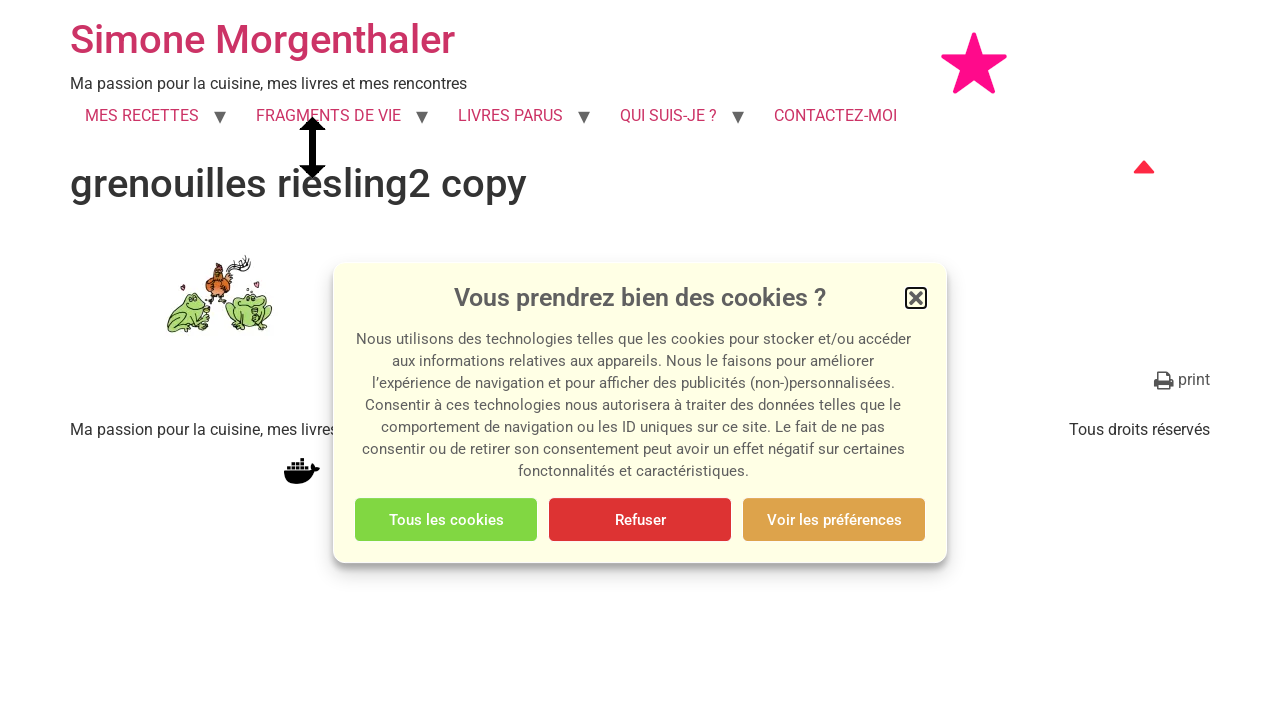  Describe the element at coordinates (302, 471) in the screenshot. I see `docker container management` at that location.